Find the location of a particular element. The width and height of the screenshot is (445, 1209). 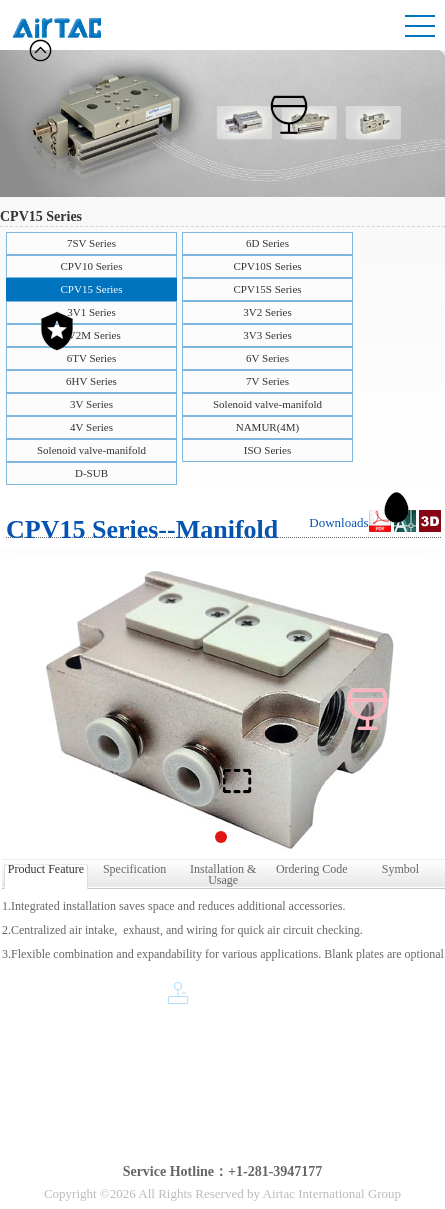

contact local police or emergency services is located at coordinates (57, 331).